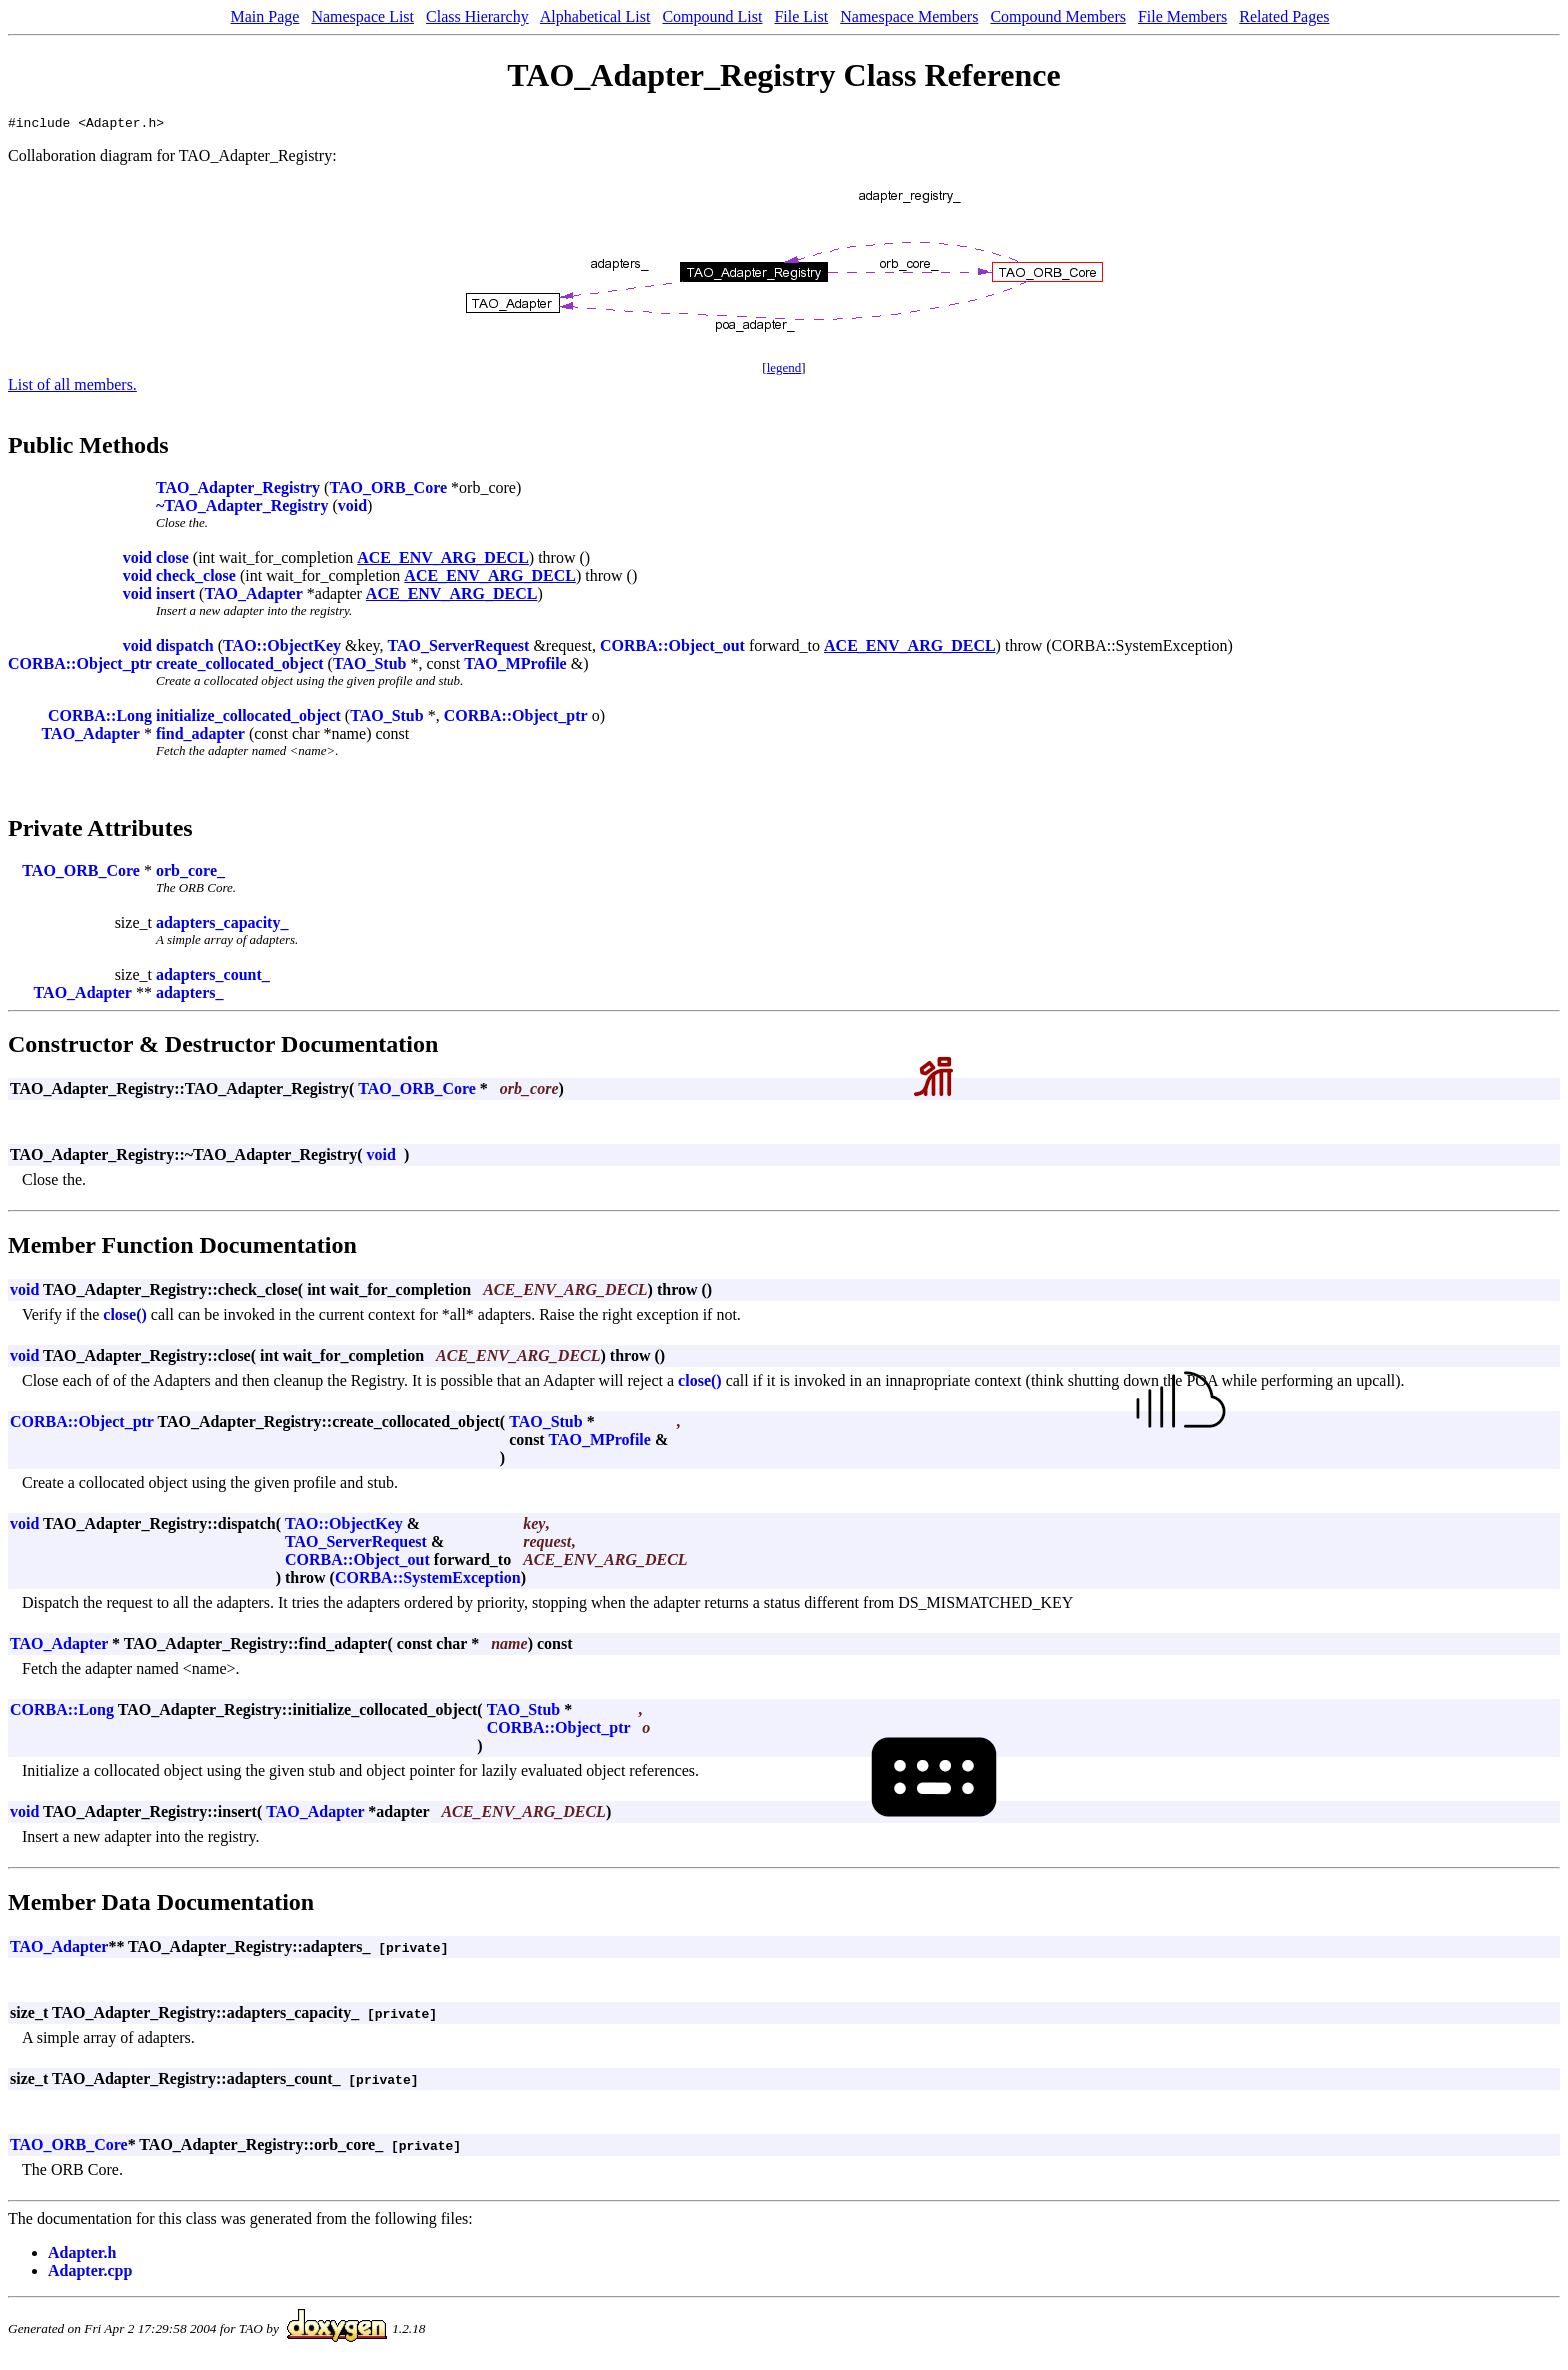 Image resolution: width=1568 pixels, height=2370 pixels. Describe the element at coordinates (934, 1777) in the screenshot. I see `open the on-screen keyboard` at that location.